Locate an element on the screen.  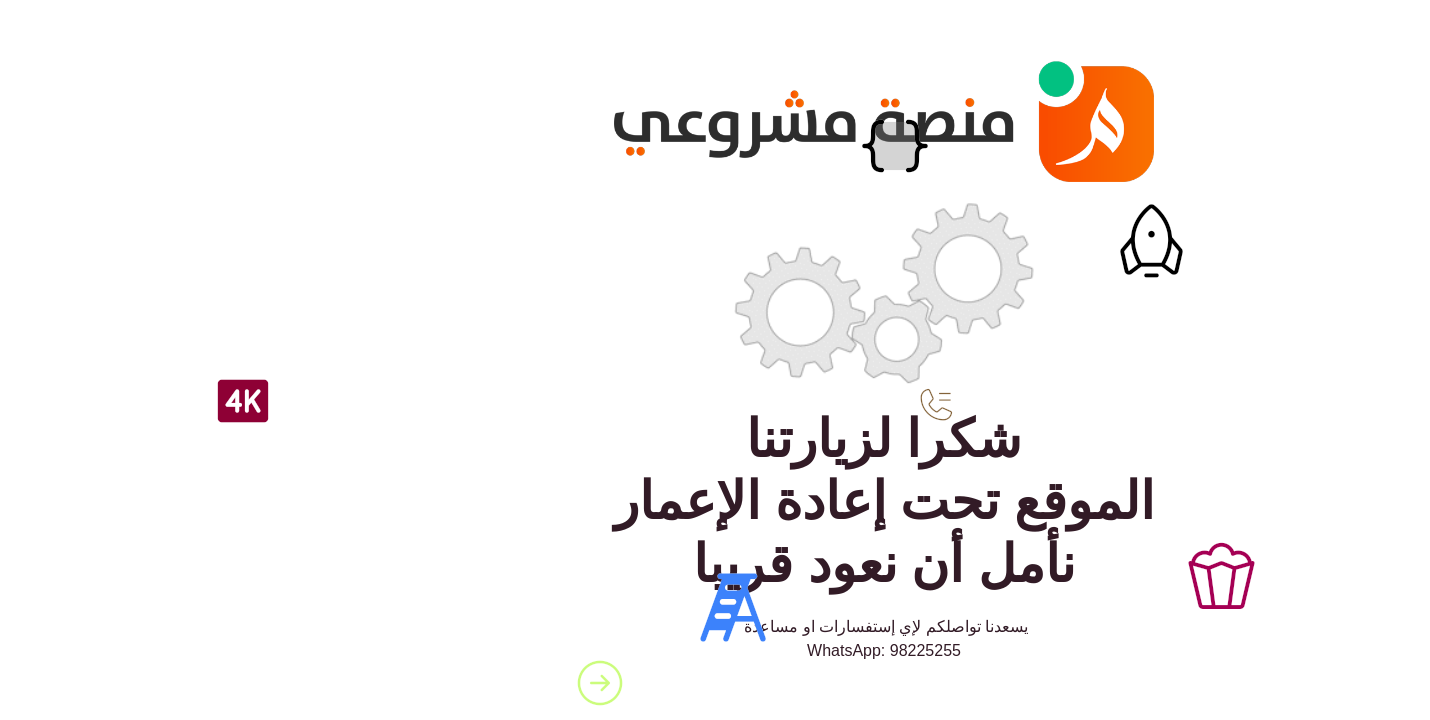
access movies or entertainment section is located at coordinates (1221, 578).